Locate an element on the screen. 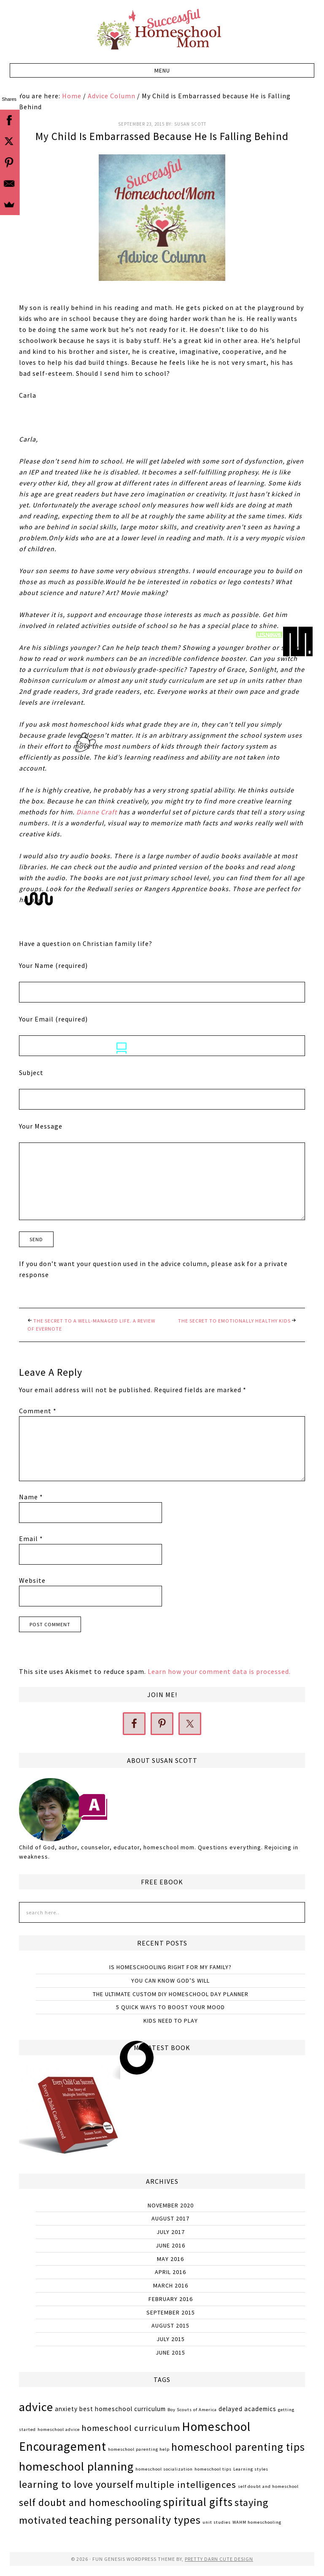 The height and width of the screenshot is (2576, 324). open AutoCAD application is located at coordinates (93, 1807).